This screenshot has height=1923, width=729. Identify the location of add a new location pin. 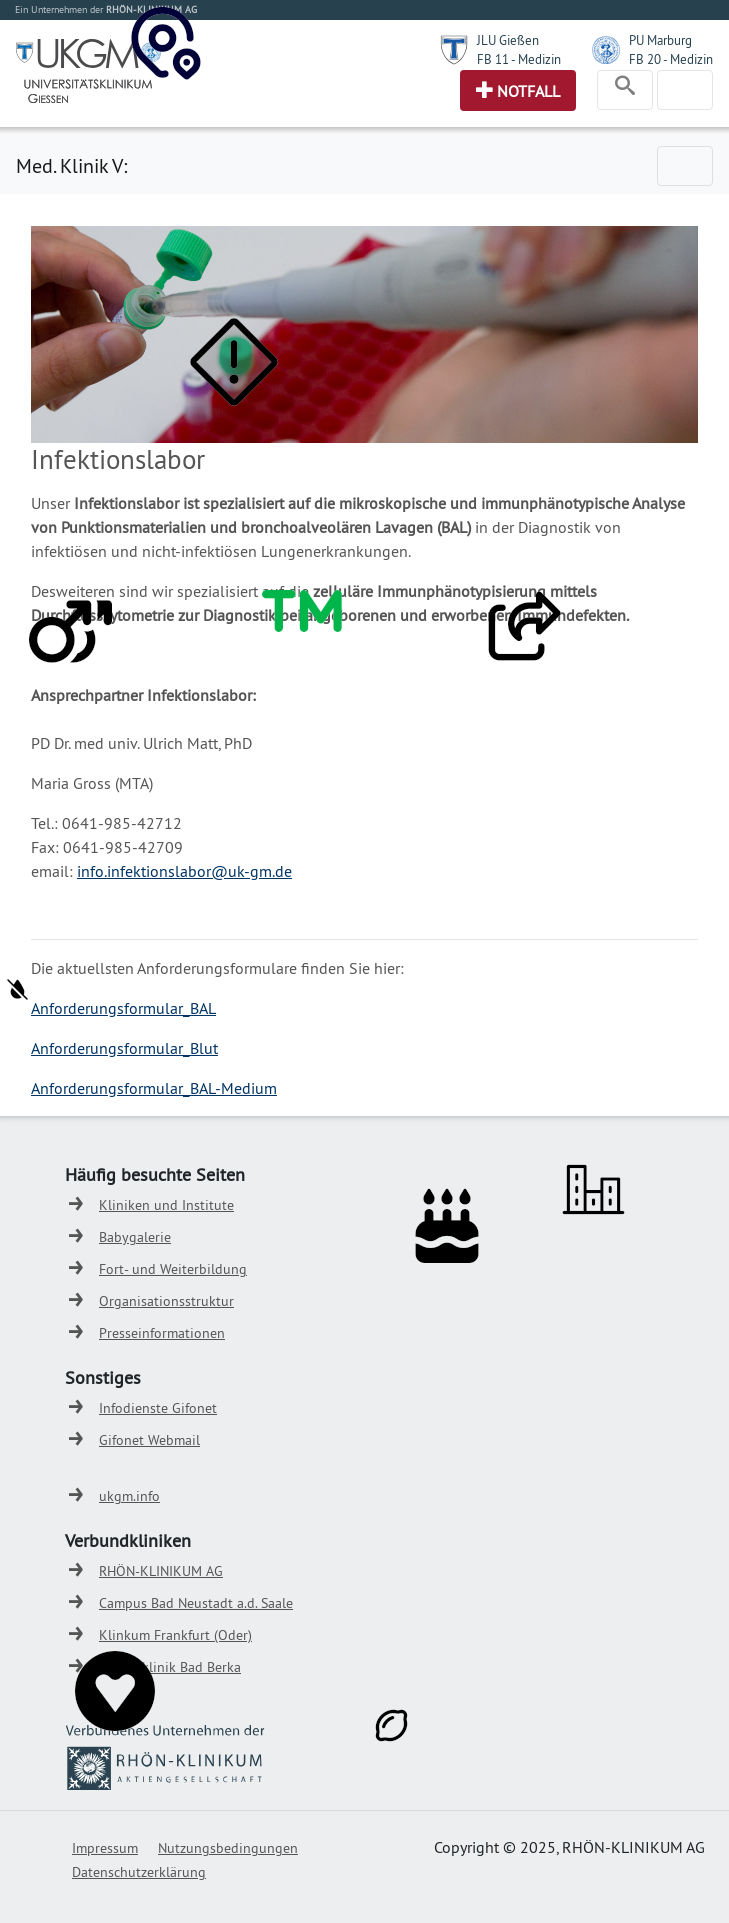
(162, 41).